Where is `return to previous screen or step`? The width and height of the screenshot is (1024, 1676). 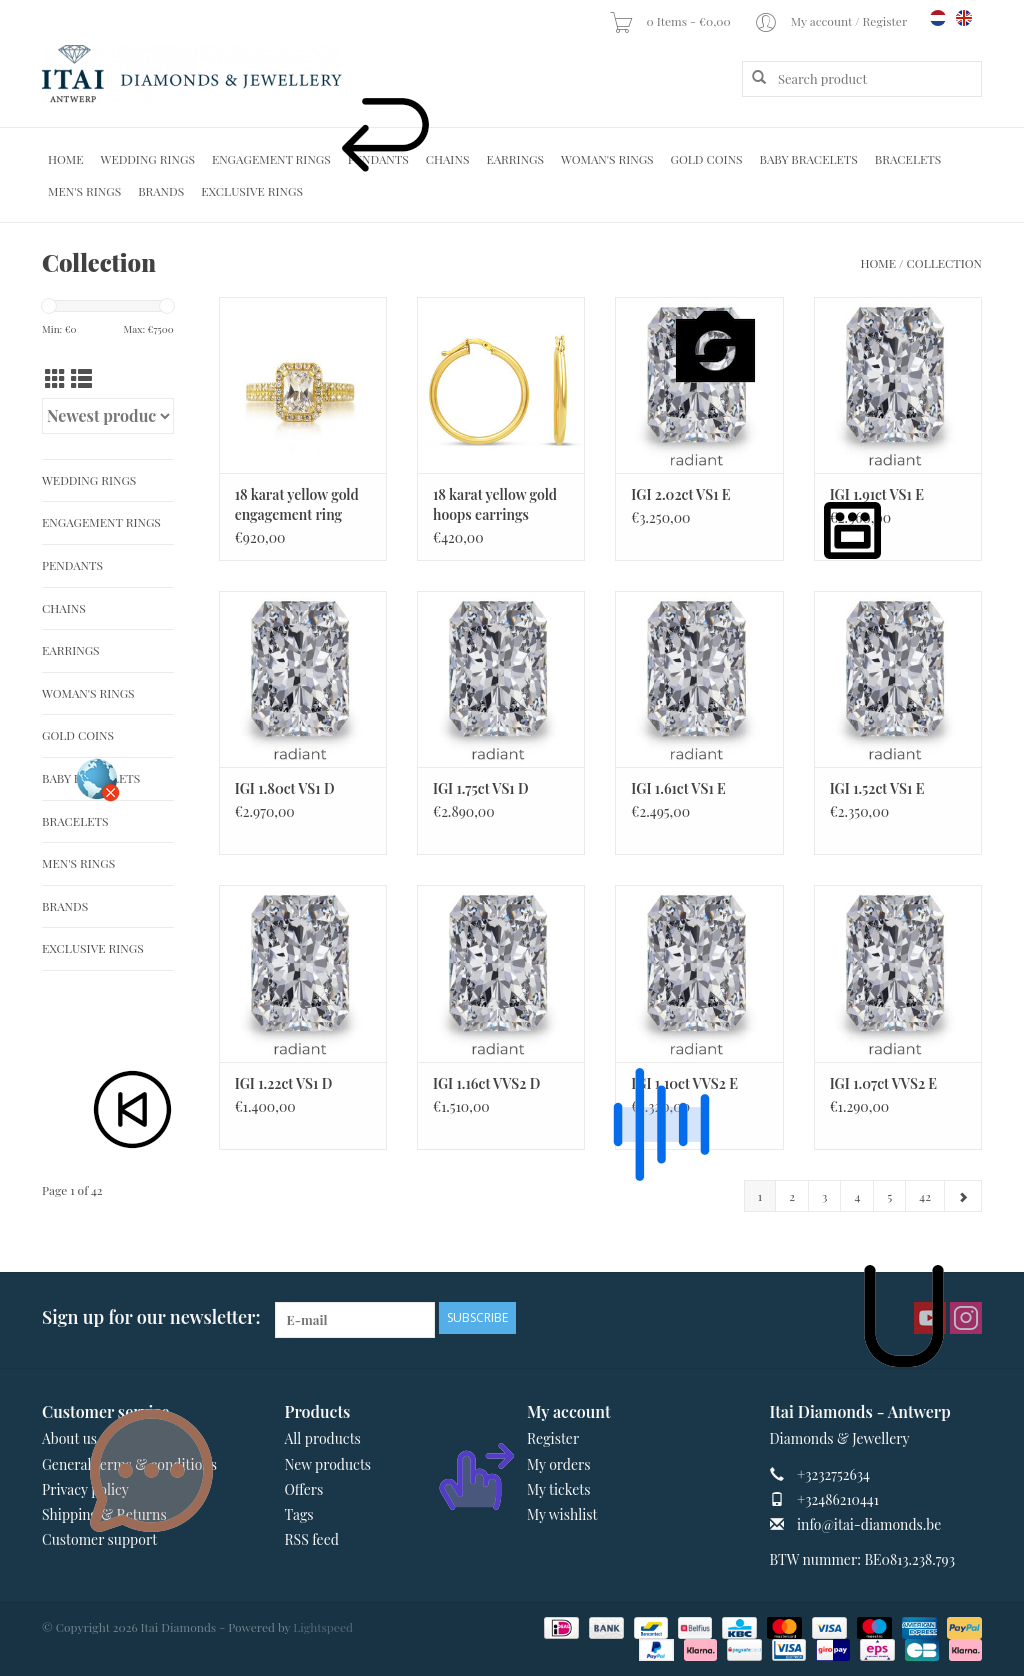 return to previous screen or step is located at coordinates (385, 131).